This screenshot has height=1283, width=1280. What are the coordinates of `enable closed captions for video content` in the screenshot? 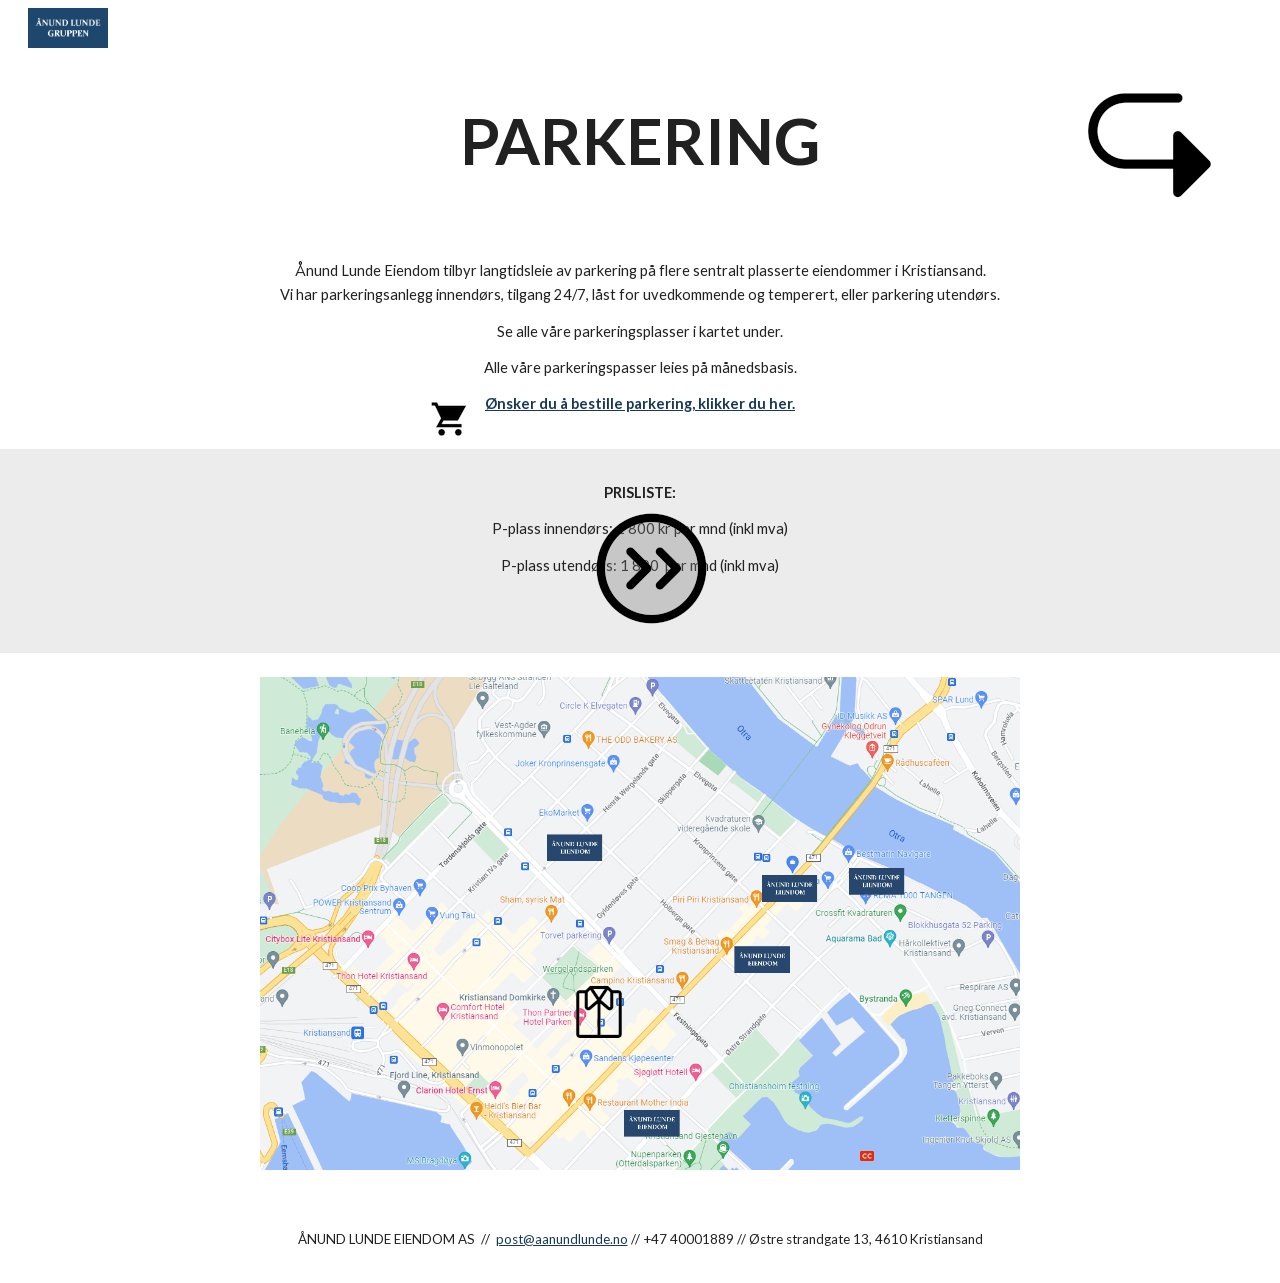 It's located at (867, 1156).